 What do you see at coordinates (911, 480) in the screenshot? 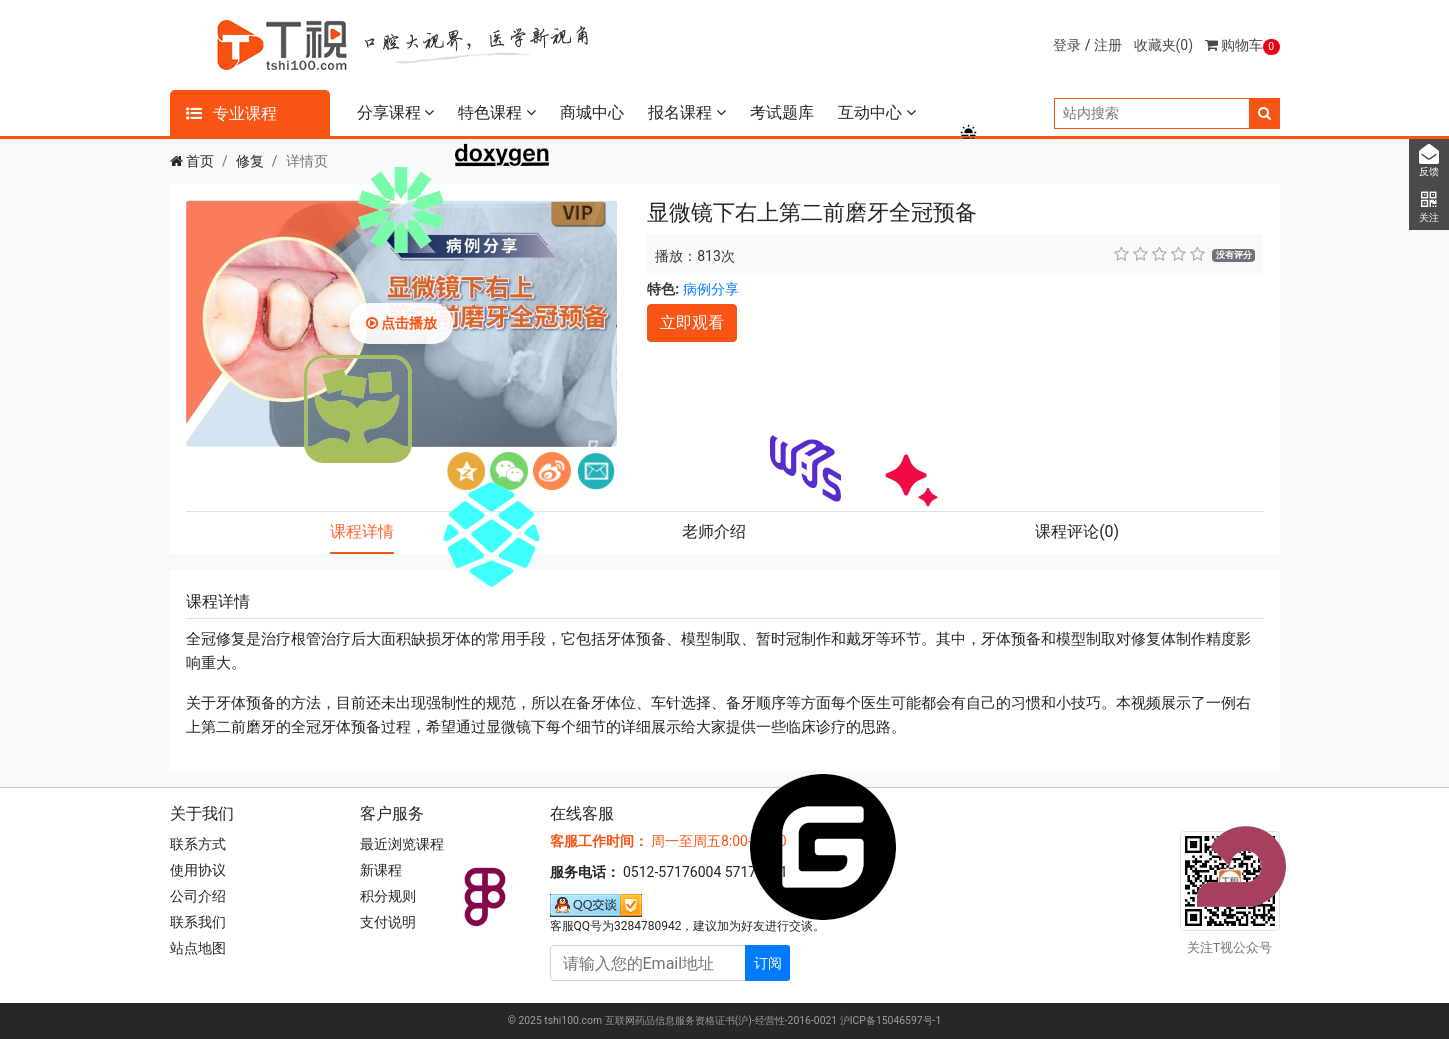
I see `open Google Bard AI assistant` at bounding box center [911, 480].